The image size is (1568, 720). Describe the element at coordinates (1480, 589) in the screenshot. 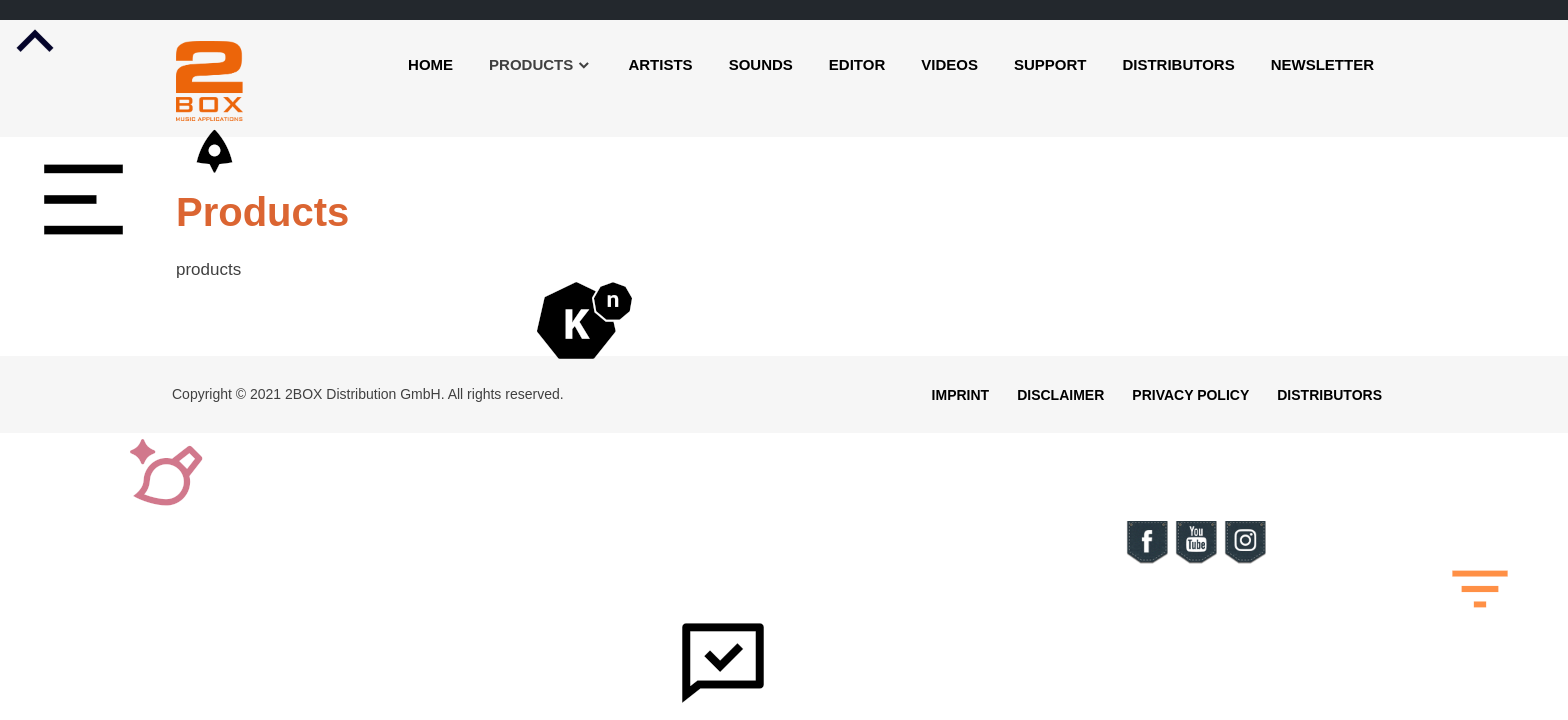

I see `filter or sort list items` at that location.